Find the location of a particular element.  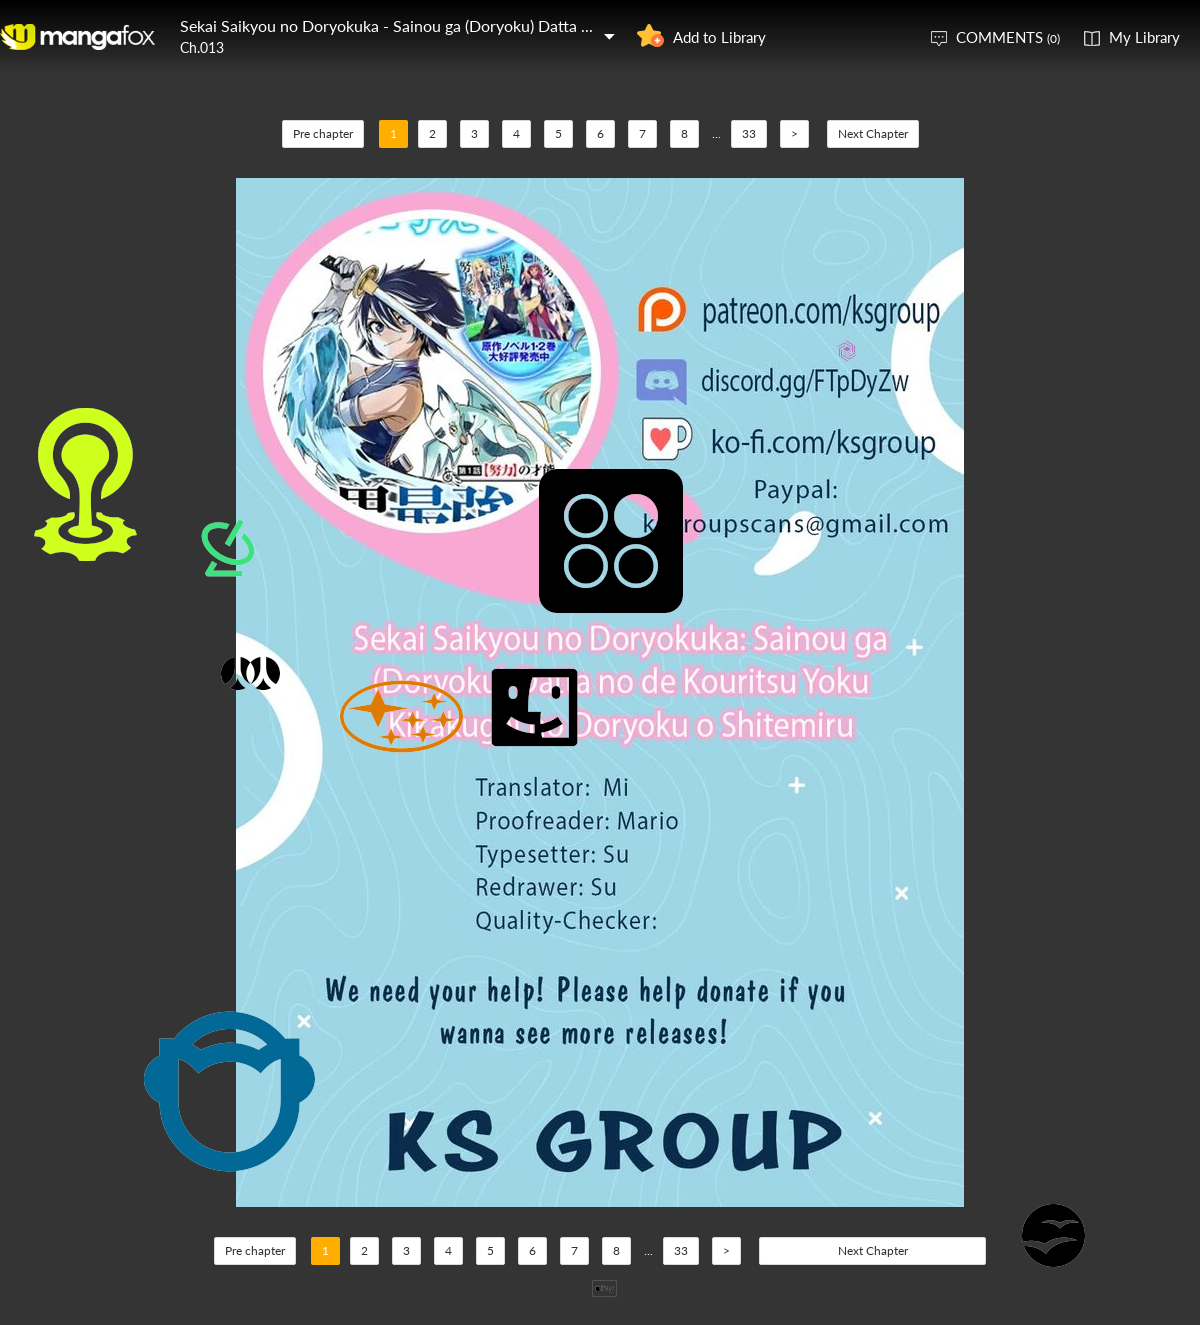

open the payback rewards app is located at coordinates (611, 541).